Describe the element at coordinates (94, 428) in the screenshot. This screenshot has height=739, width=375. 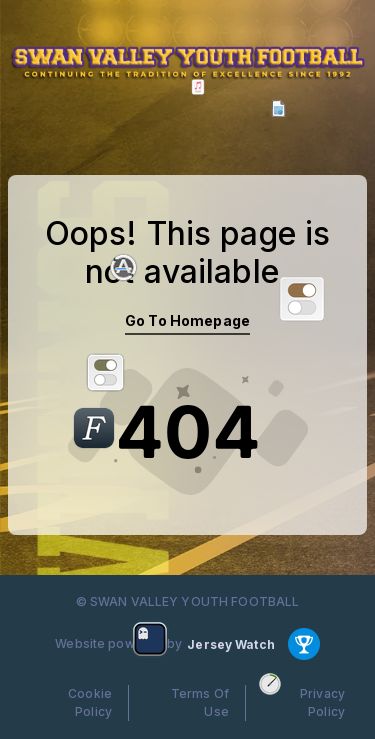
I see `open font management app` at that location.